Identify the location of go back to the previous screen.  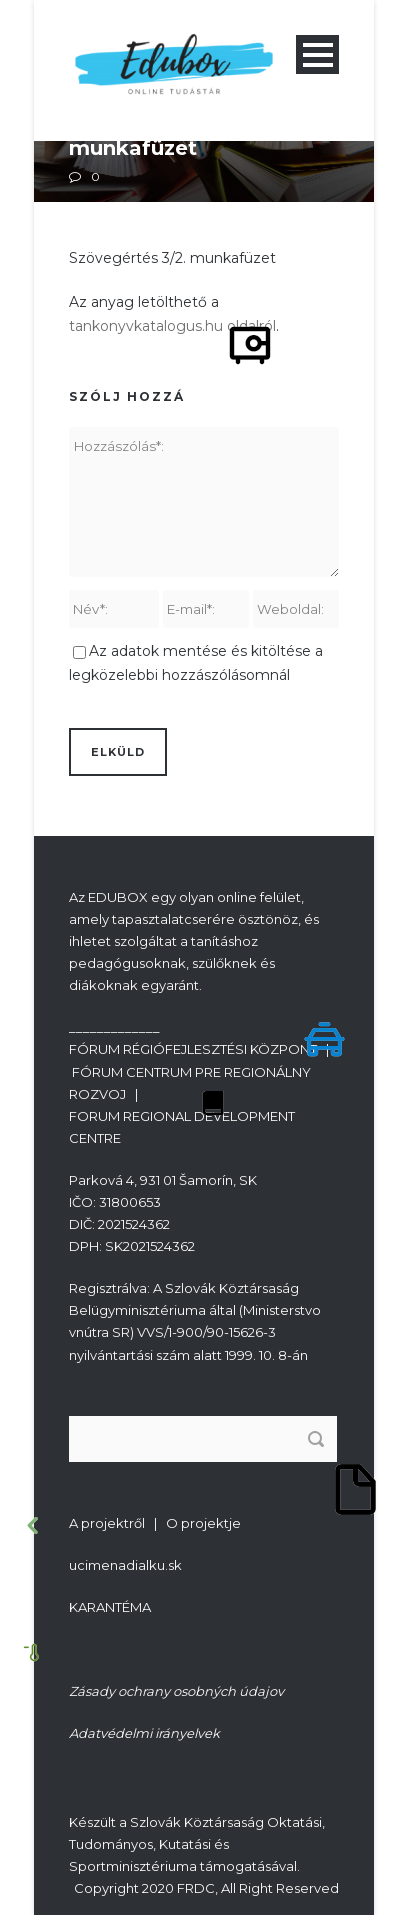
(33, 1525).